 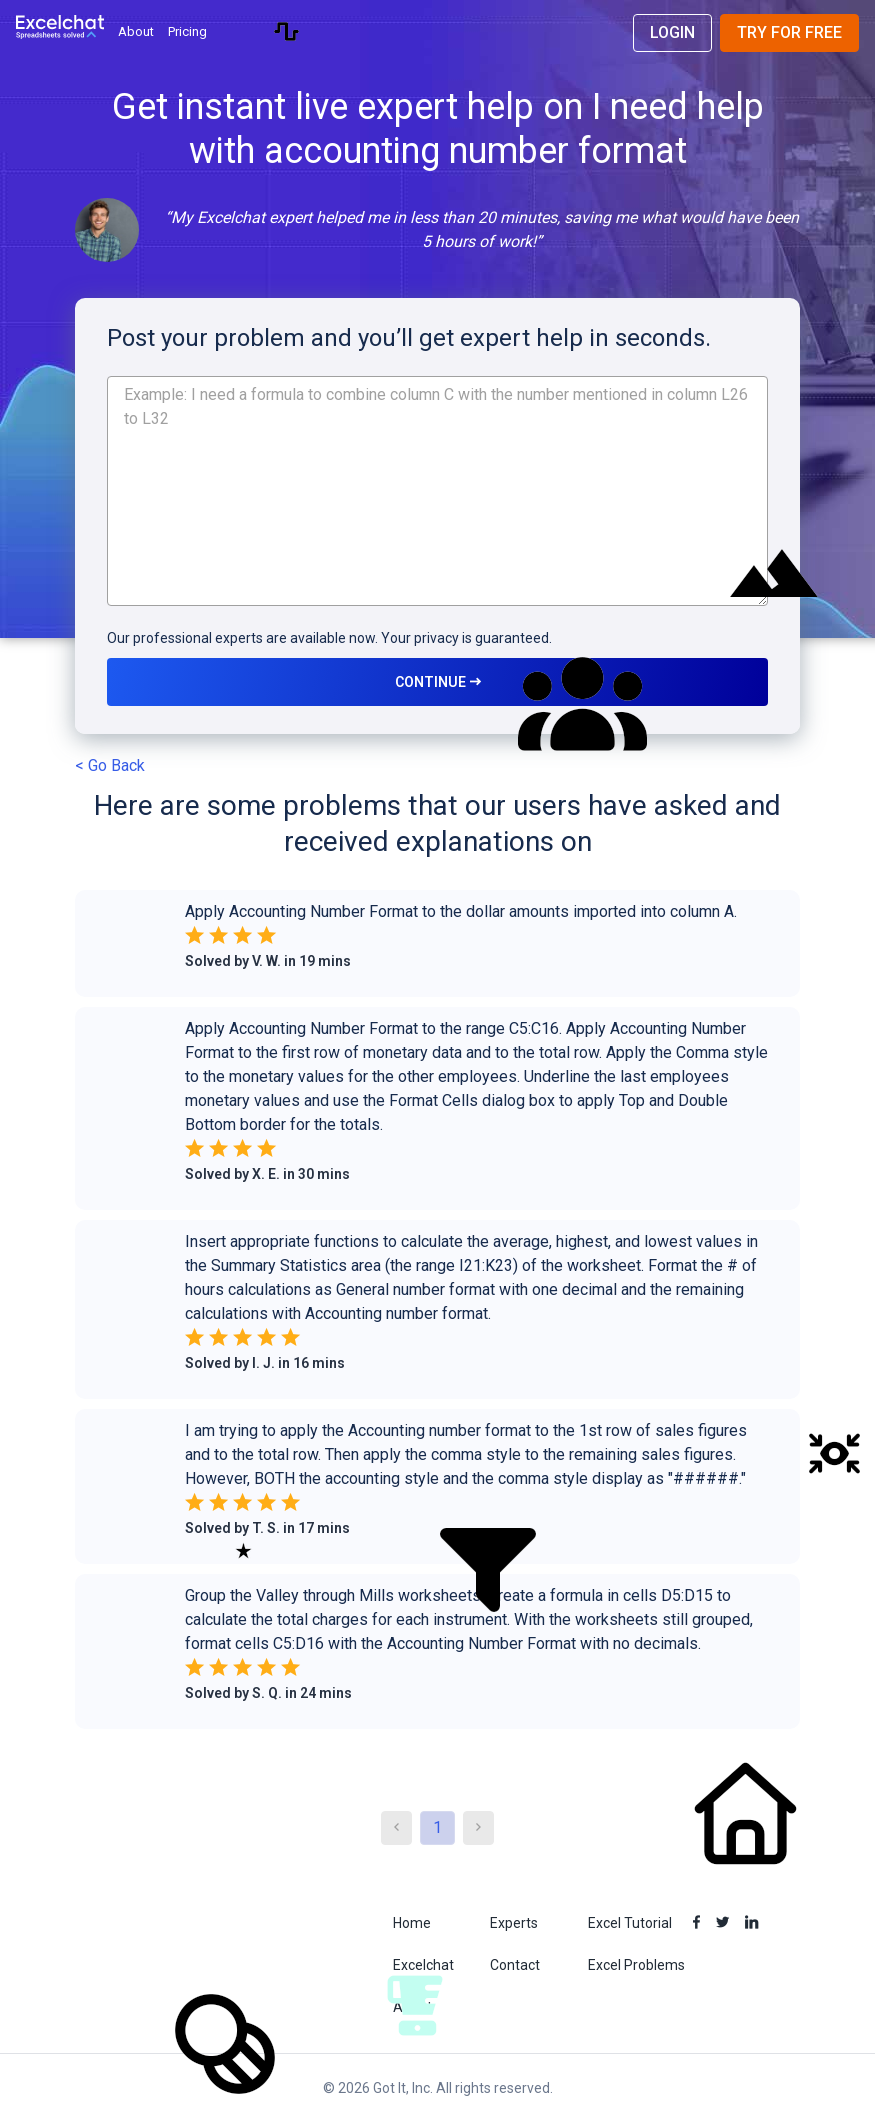 I want to click on focus view on selected element, so click(x=834, y=1453).